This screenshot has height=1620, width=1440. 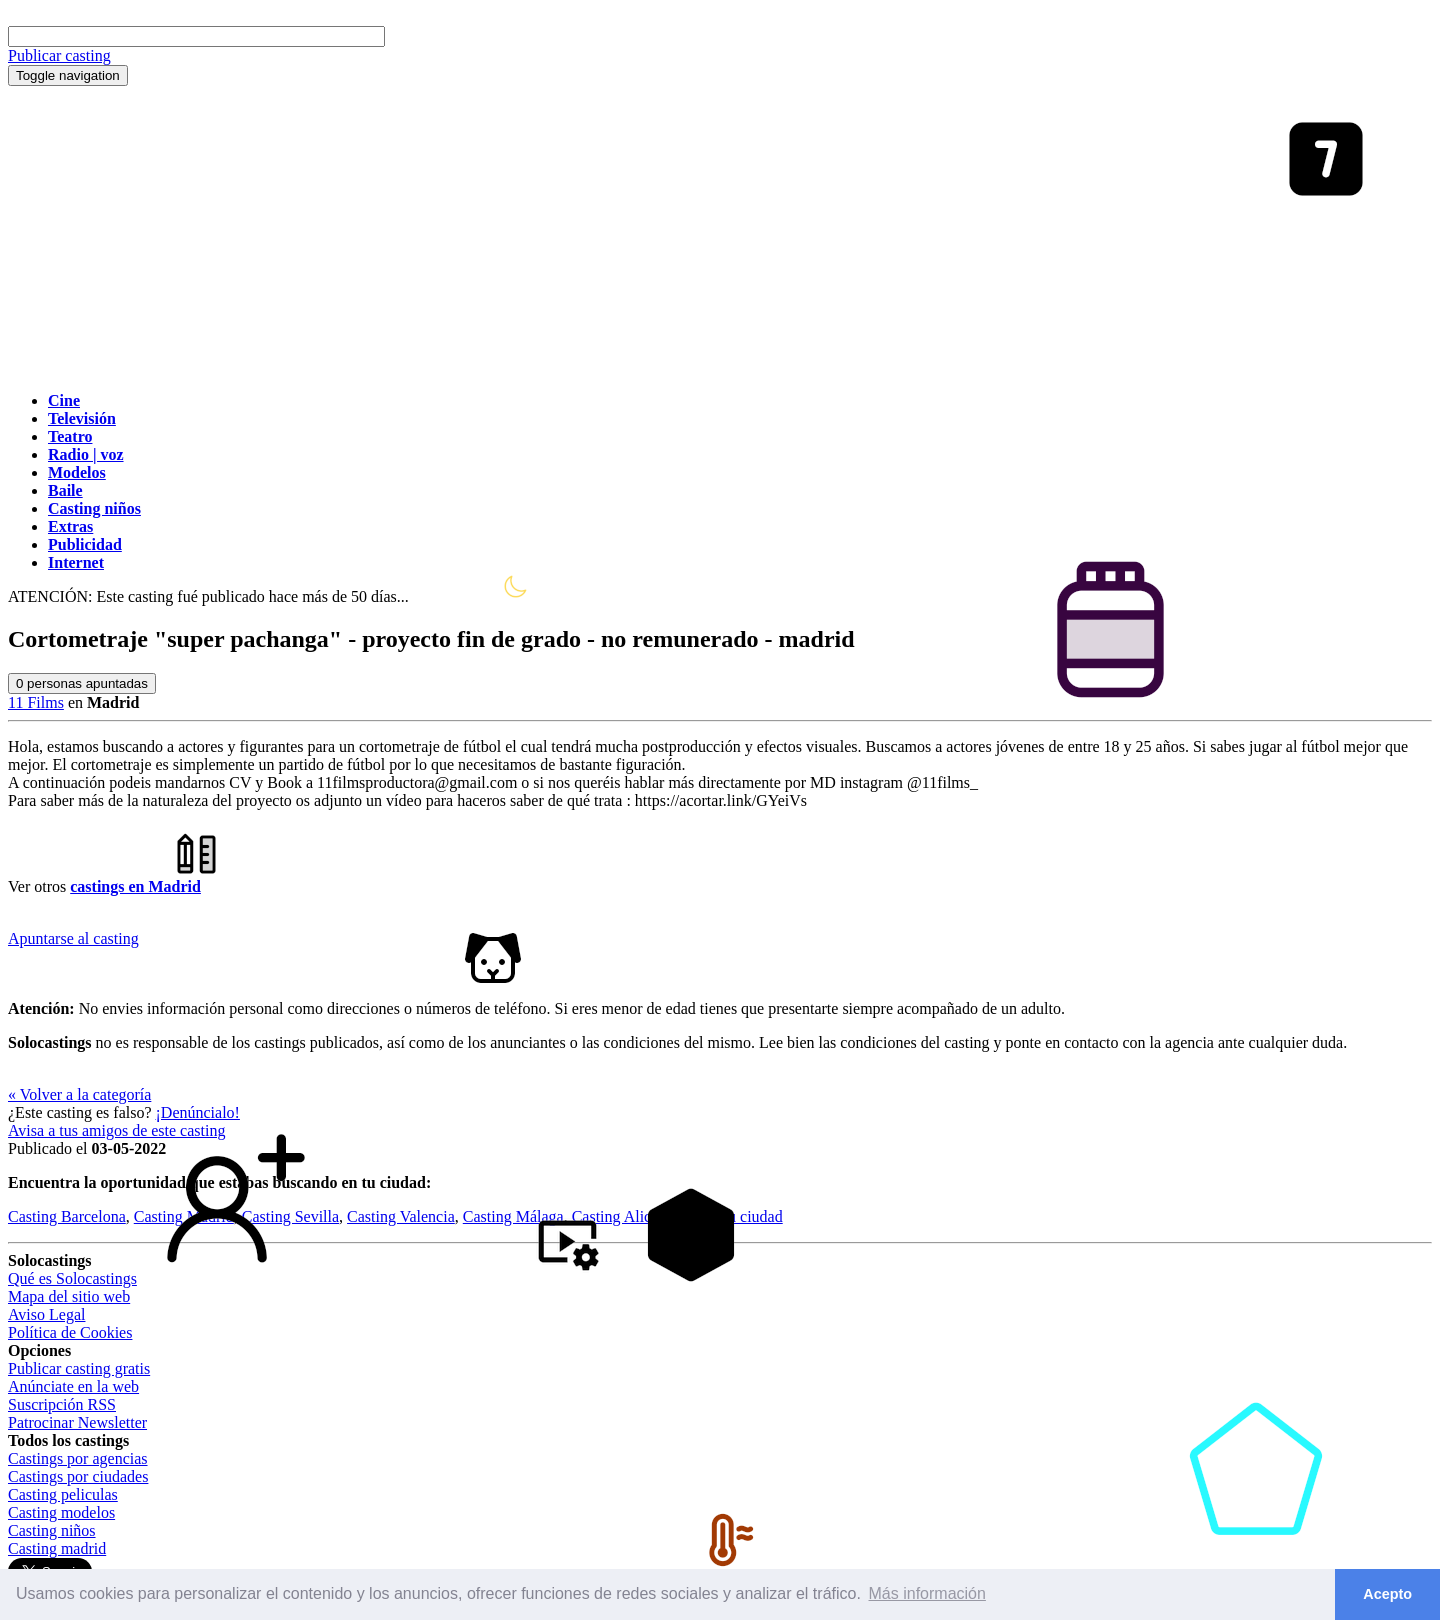 I want to click on access design or editing tools, so click(x=196, y=854).